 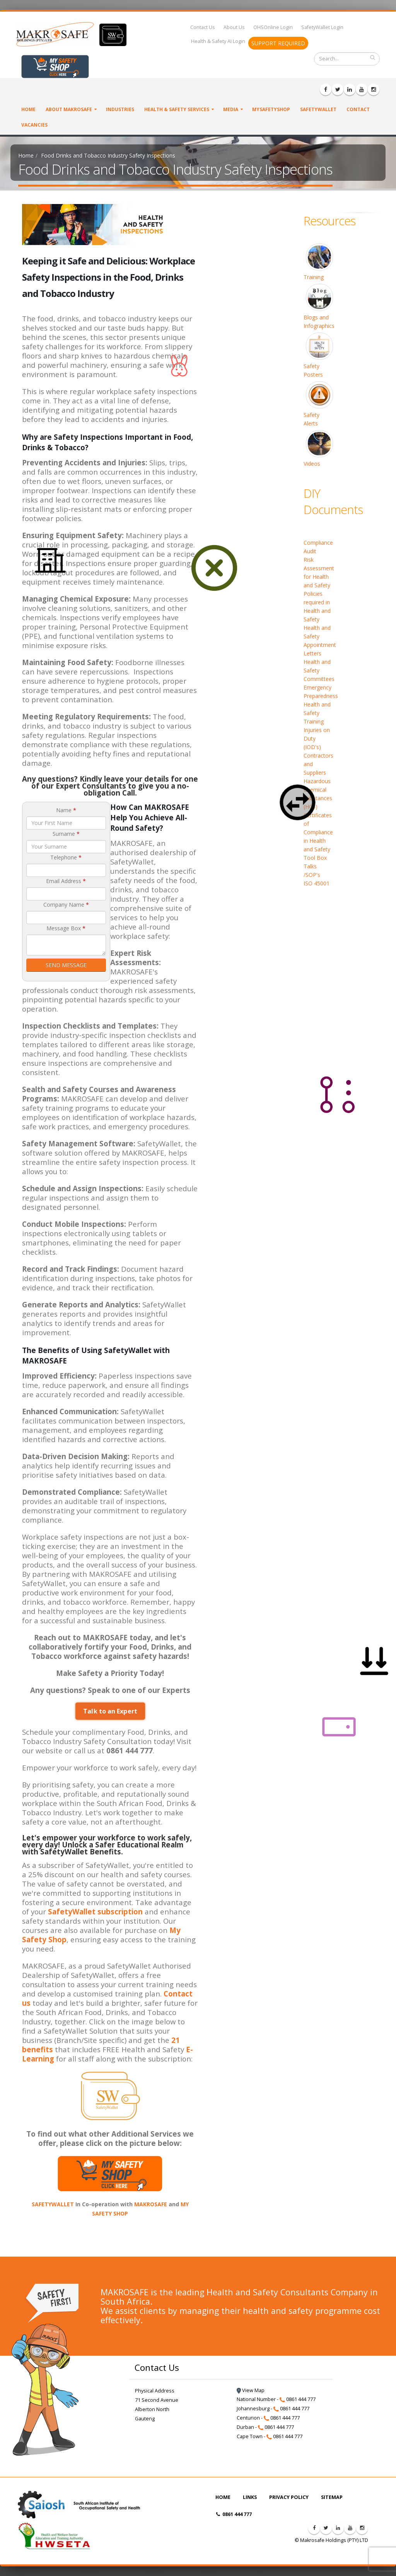 What do you see at coordinates (337, 1093) in the screenshot?
I see `draft pull request awaiting review` at bounding box center [337, 1093].